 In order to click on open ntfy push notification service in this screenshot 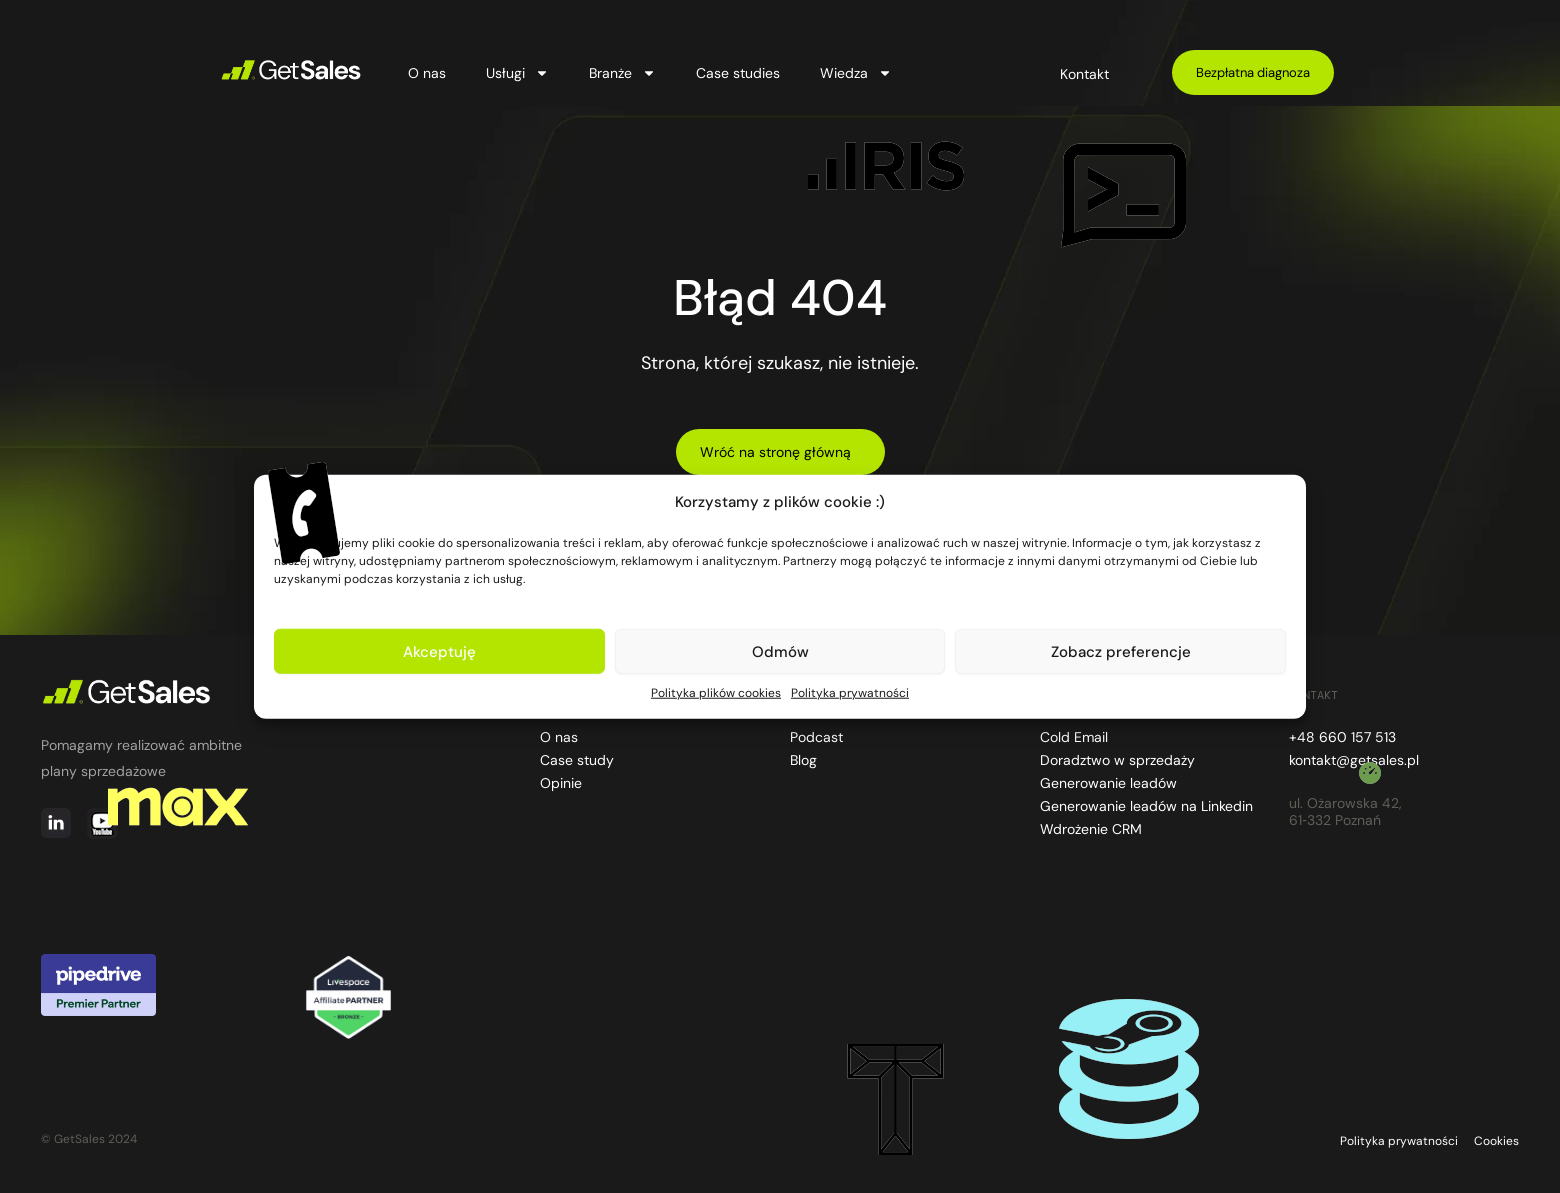, I will do `click(1123, 195)`.